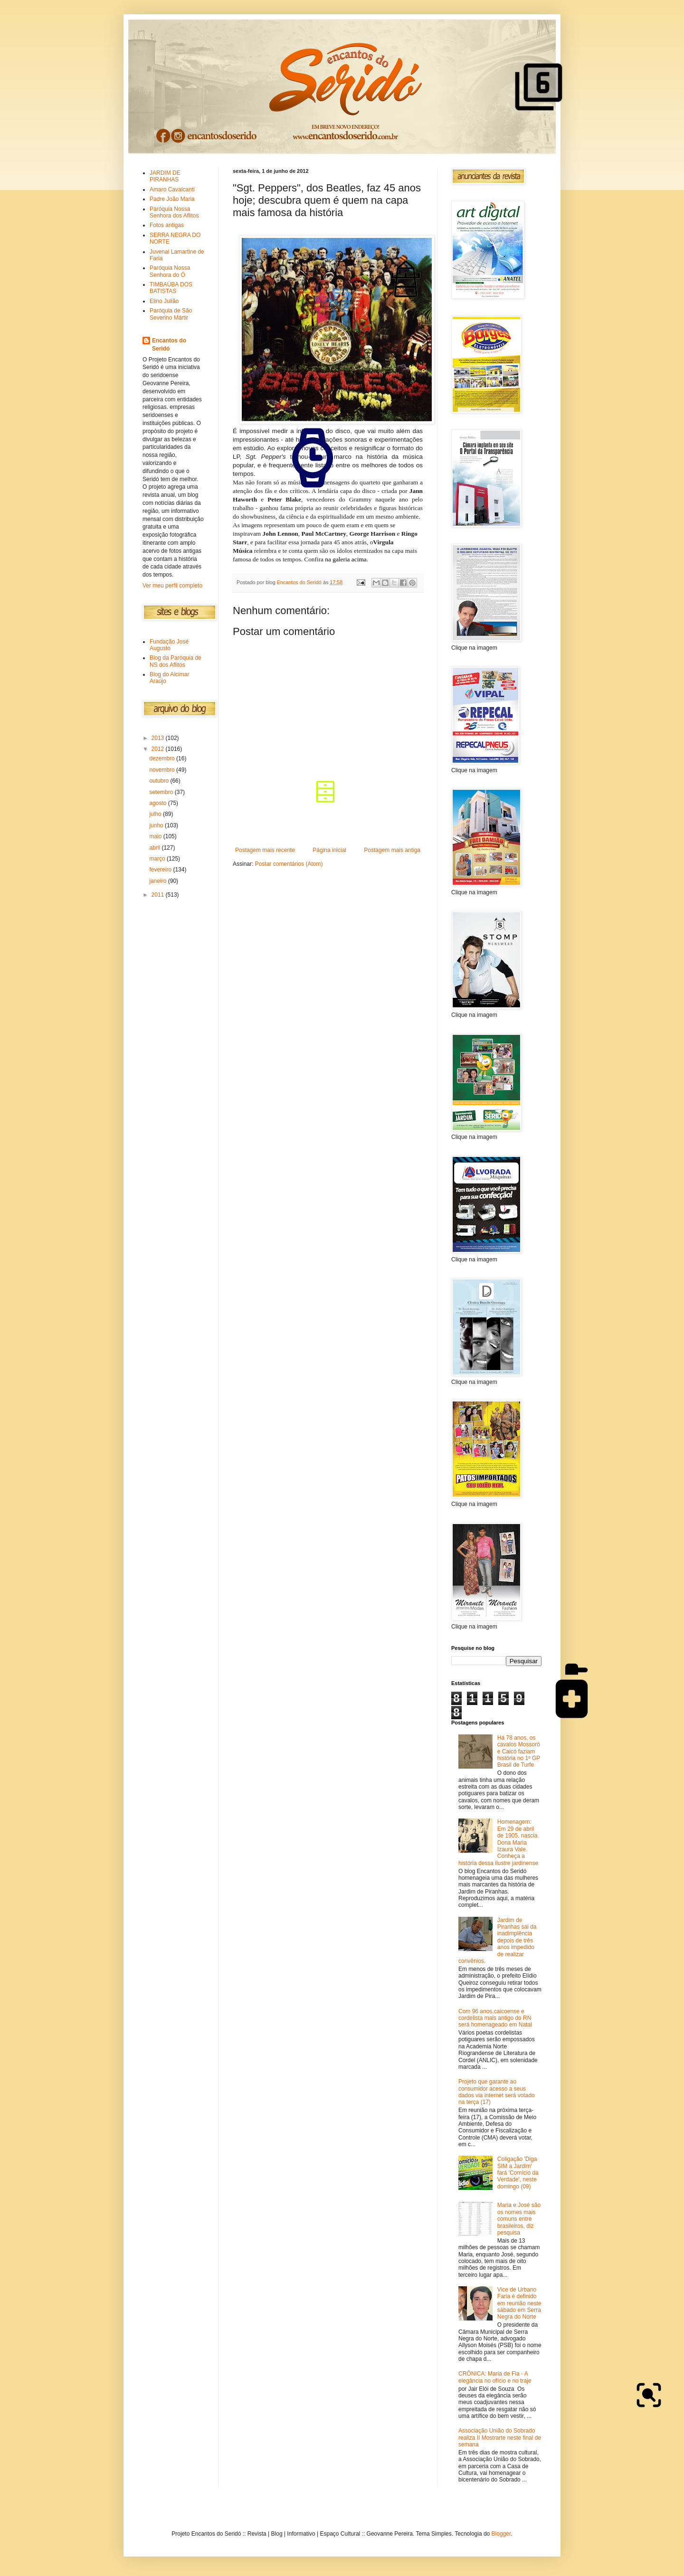 This screenshot has width=684, height=2576. Describe the element at coordinates (313, 458) in the screenshot. I see `view smartwatch or wearable device settings` at that location.